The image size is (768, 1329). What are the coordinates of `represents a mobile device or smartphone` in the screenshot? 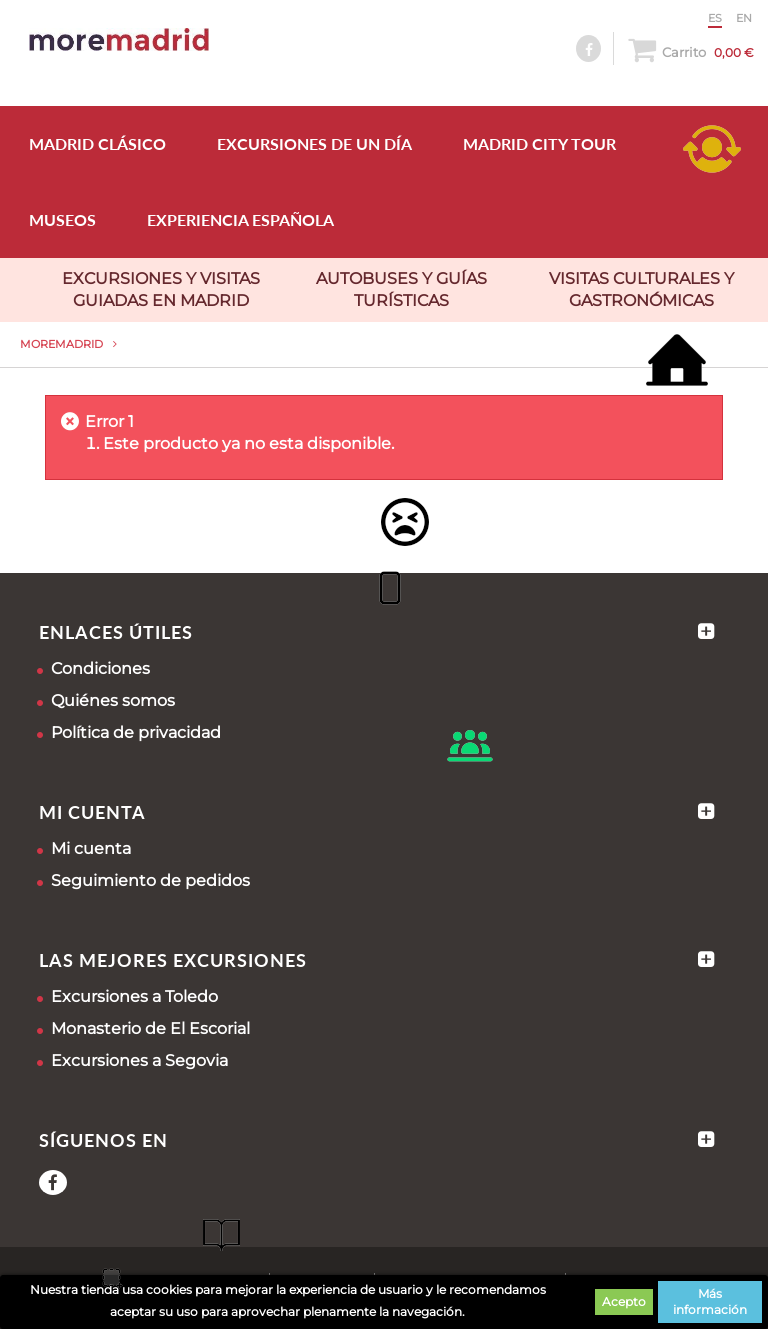 It's located at (390, 588).